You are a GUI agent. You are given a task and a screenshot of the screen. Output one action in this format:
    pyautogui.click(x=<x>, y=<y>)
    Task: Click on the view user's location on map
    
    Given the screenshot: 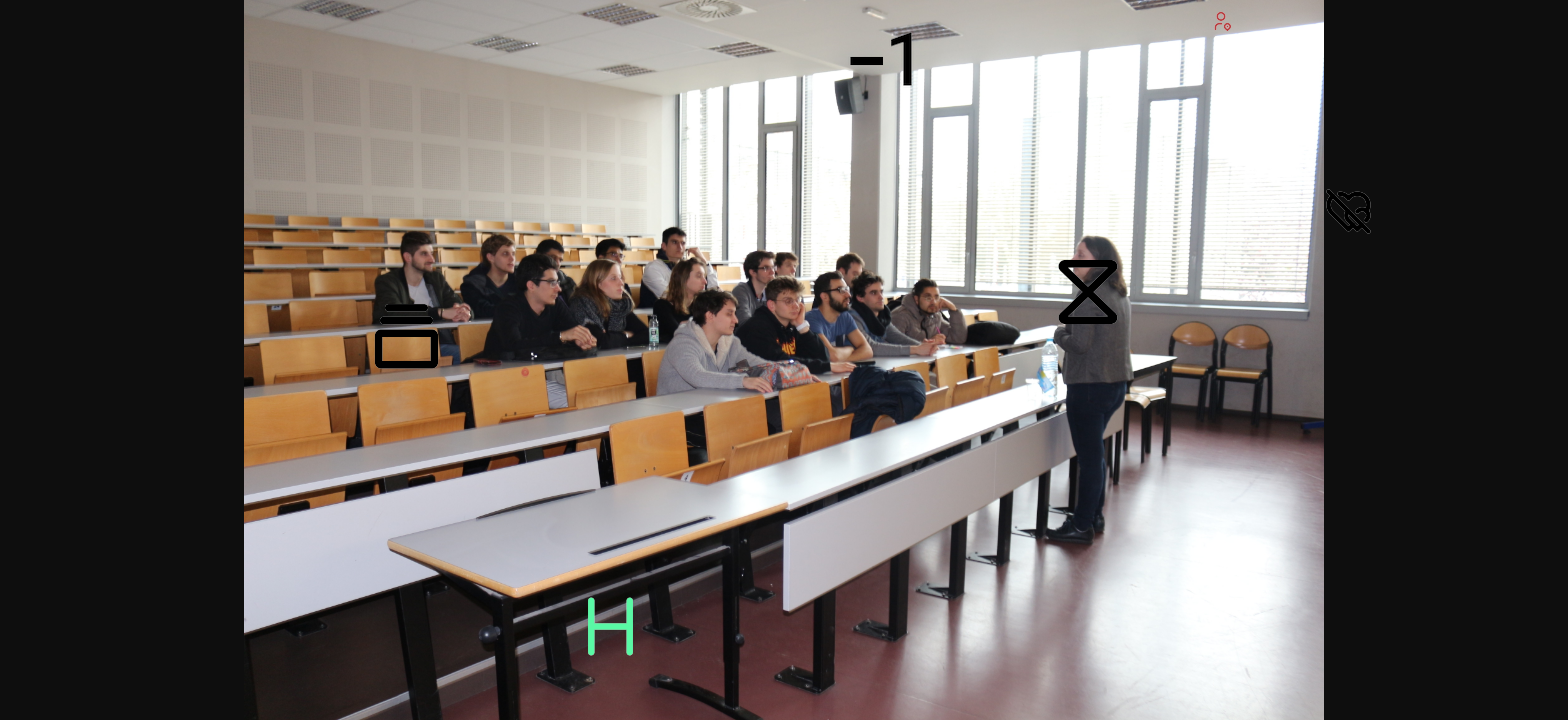 What is the action you would take?
    pyautogui.click(x=1221, y=21)
    